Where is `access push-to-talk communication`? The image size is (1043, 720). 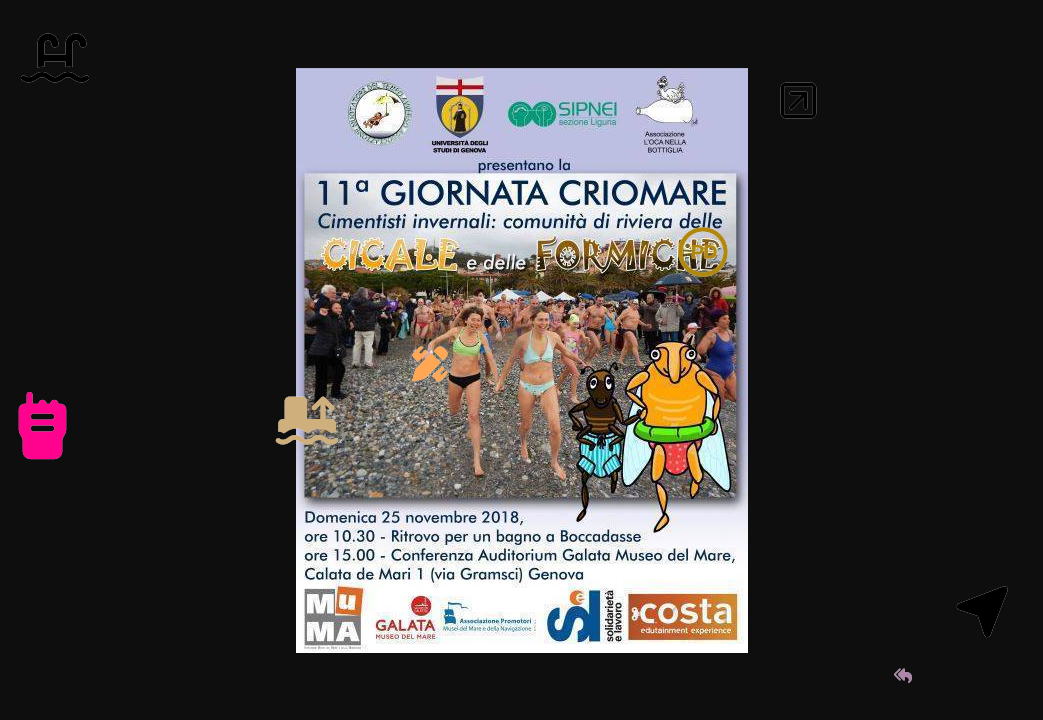
access push-to-talk communication is located at coordinates (42, 427).